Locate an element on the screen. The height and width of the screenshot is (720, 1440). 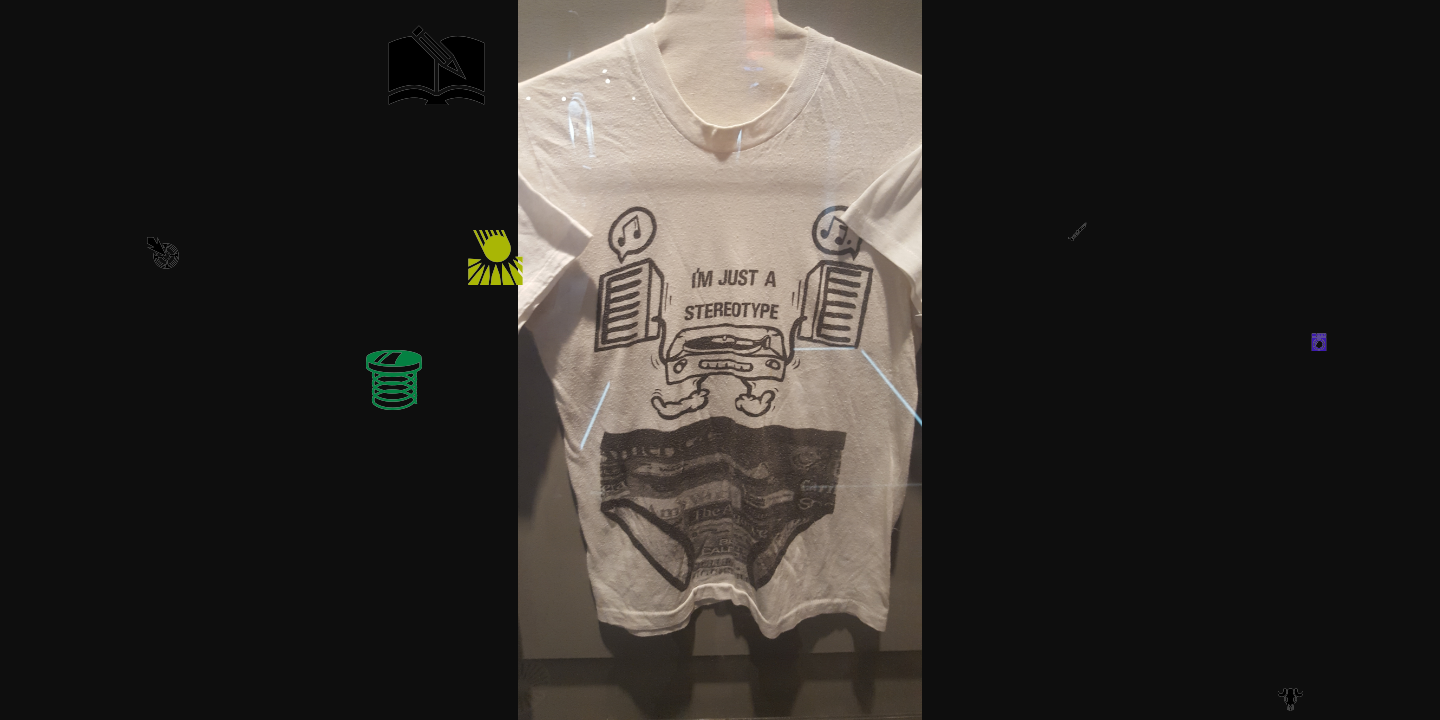
aim or target an objective is located at coordinates (163, 253).